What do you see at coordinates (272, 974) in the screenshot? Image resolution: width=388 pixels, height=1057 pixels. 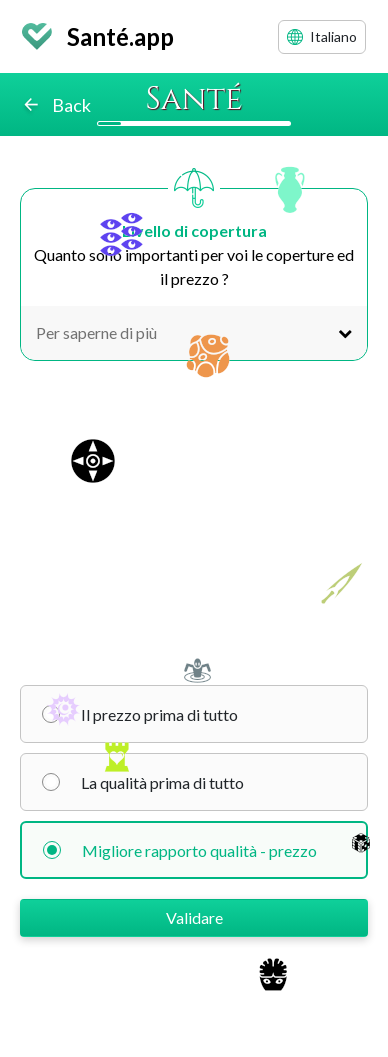 I see `access brain training or cognitive games` at bounding box center [272, 974].